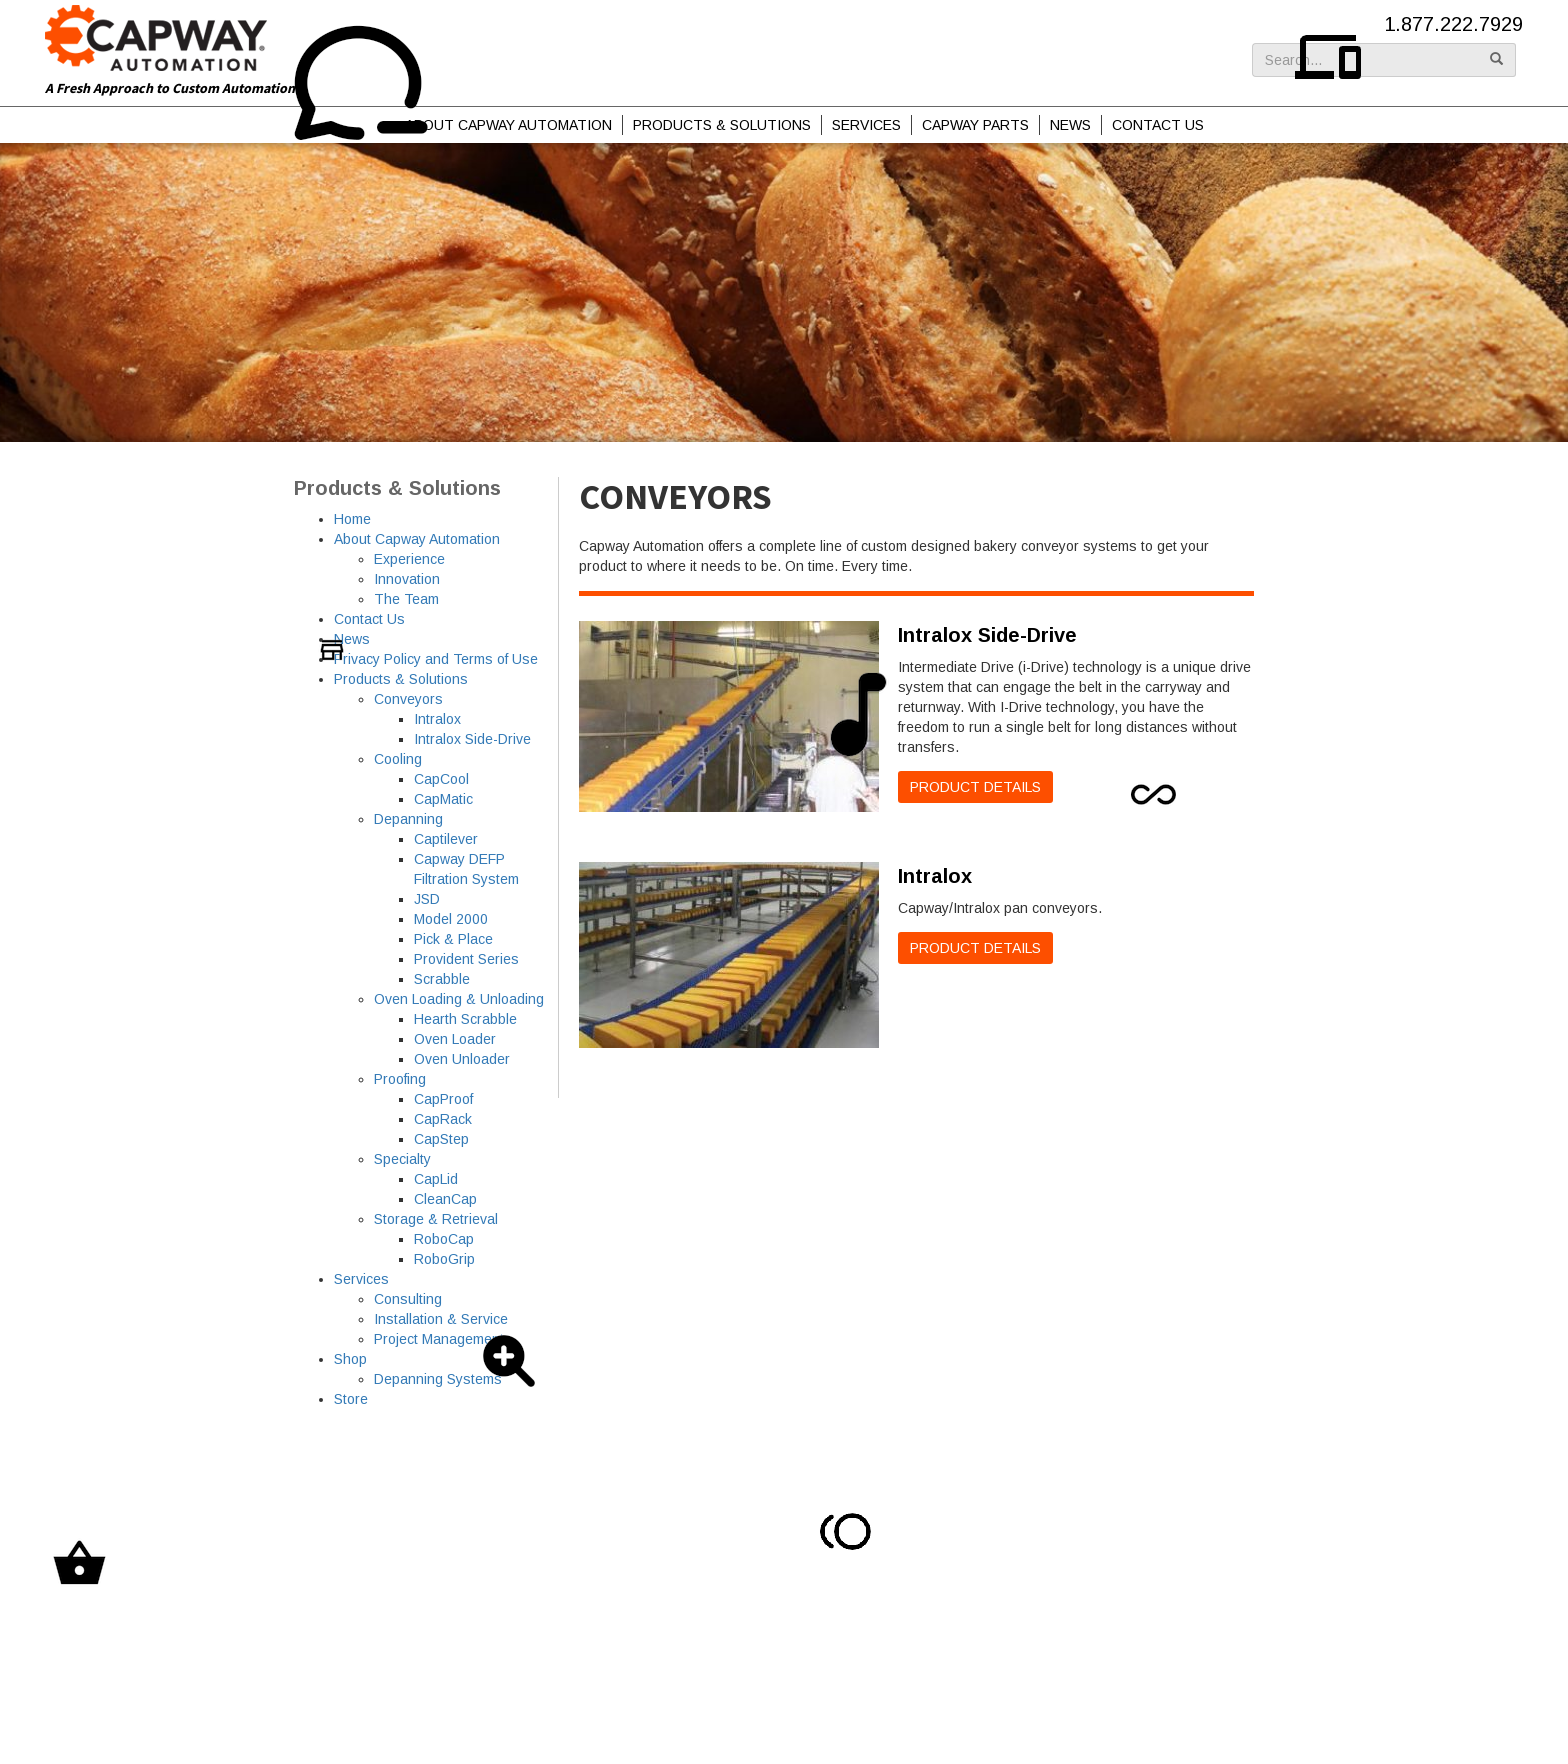  I want to click on access music or audio player, so click(858, 714).